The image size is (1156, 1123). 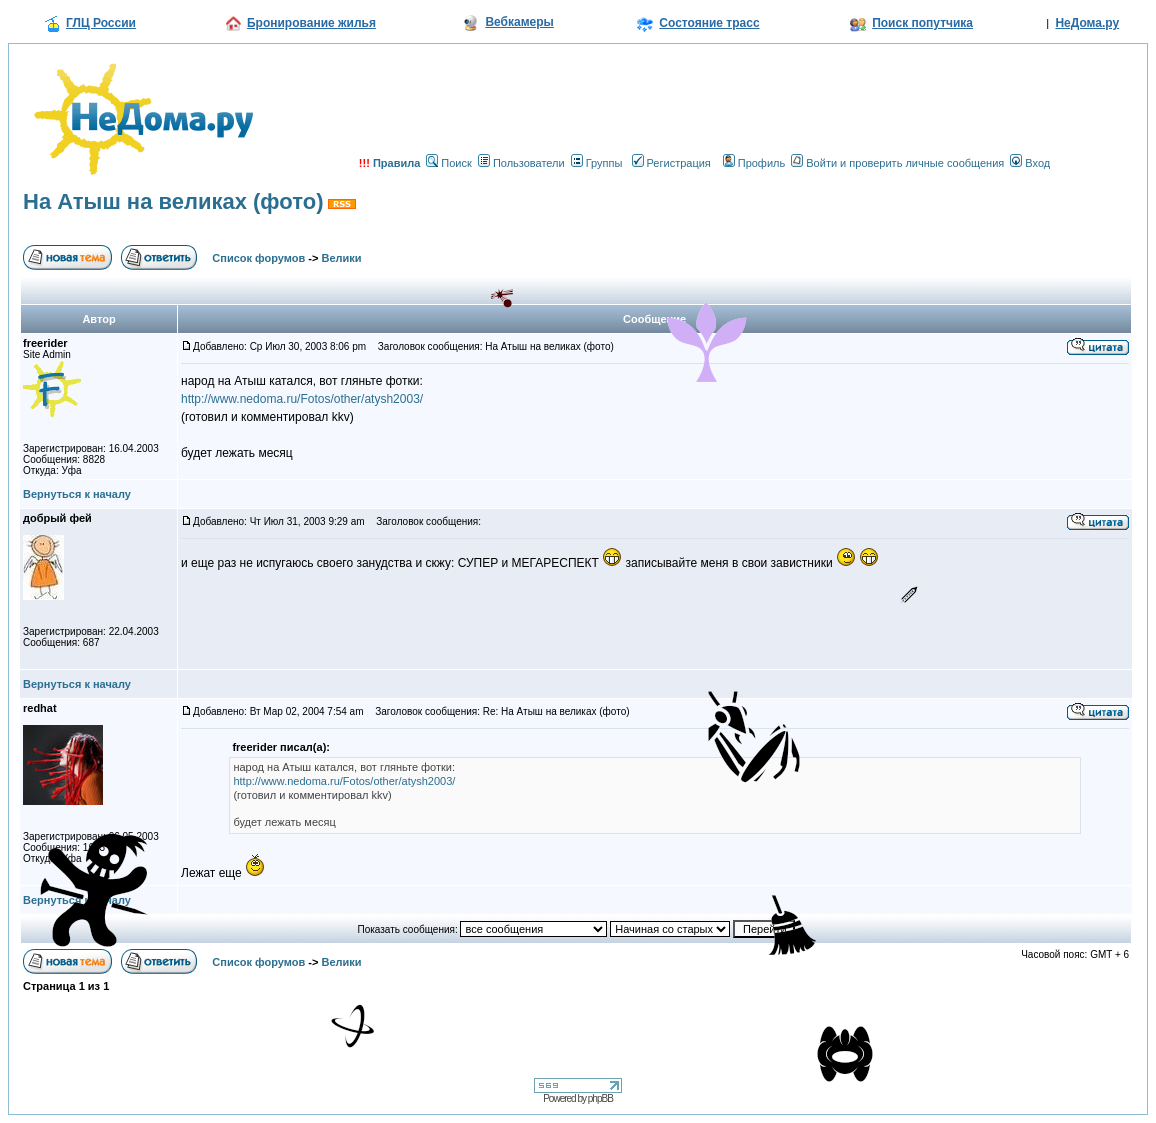 What do you see at coordinates (909, 594) in the screenshot?
I see `equip a magical or enchanted weapon` at bounding box center [909, 594].